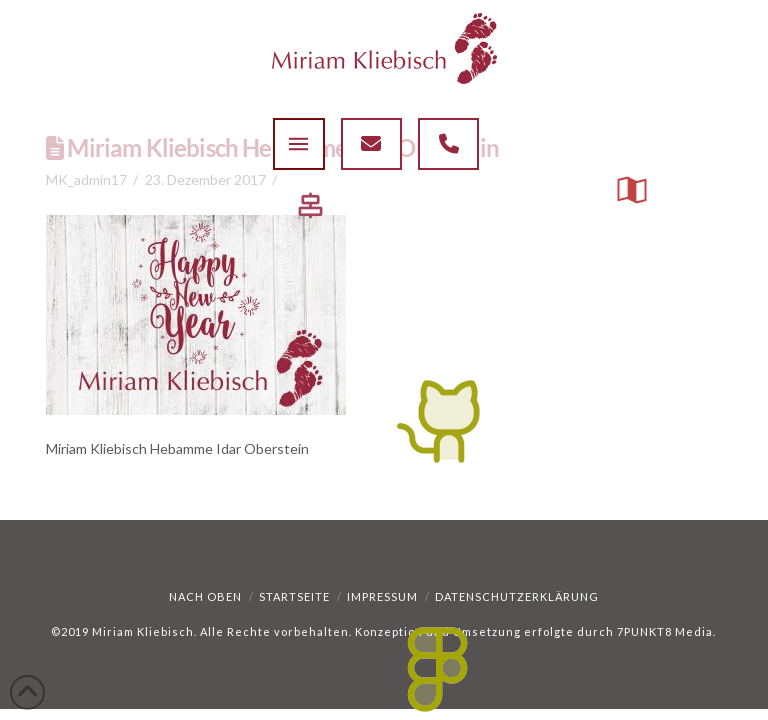 This screenshot has height=720, width=768. What do you see at coordinates (446, 420) in the screenshot?
I see `link to github repository` at bounding box center [446, 420].